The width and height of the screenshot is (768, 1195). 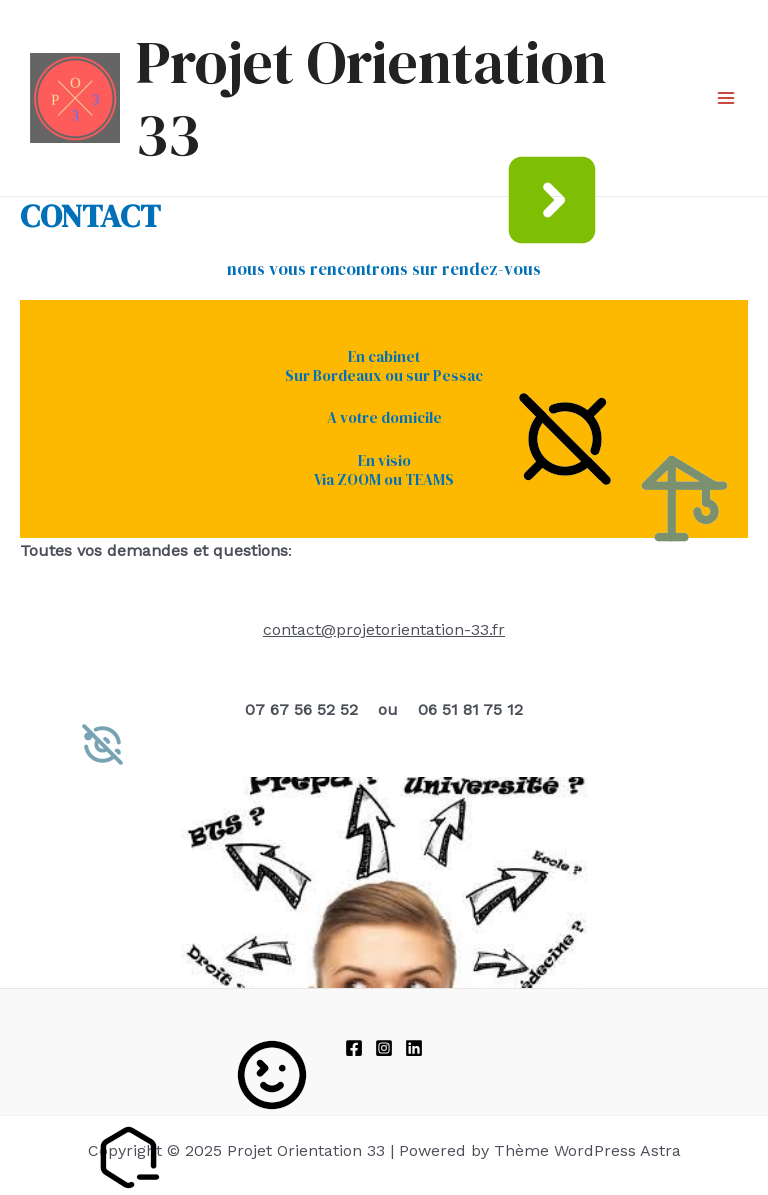 I want to click on indicates construction or building in progress, so click(x=684, y=498).